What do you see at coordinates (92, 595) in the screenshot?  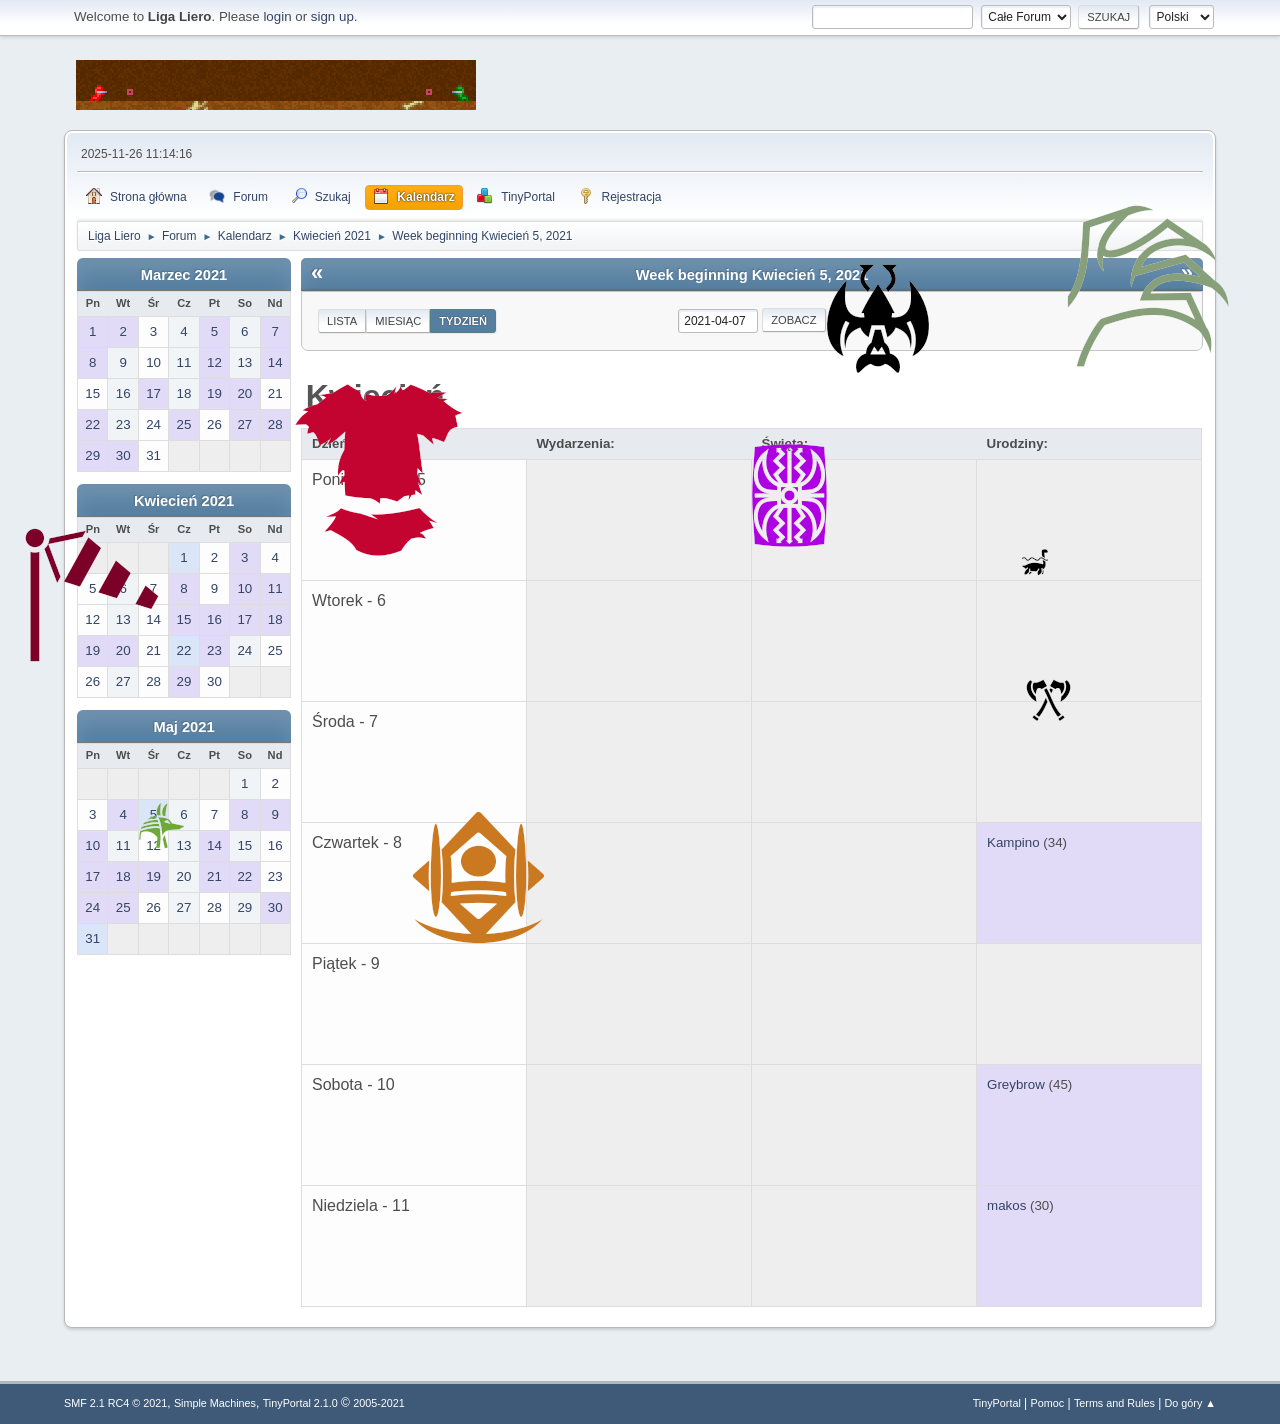 I see `view current wind conditions` at bounding box center [92, 595].